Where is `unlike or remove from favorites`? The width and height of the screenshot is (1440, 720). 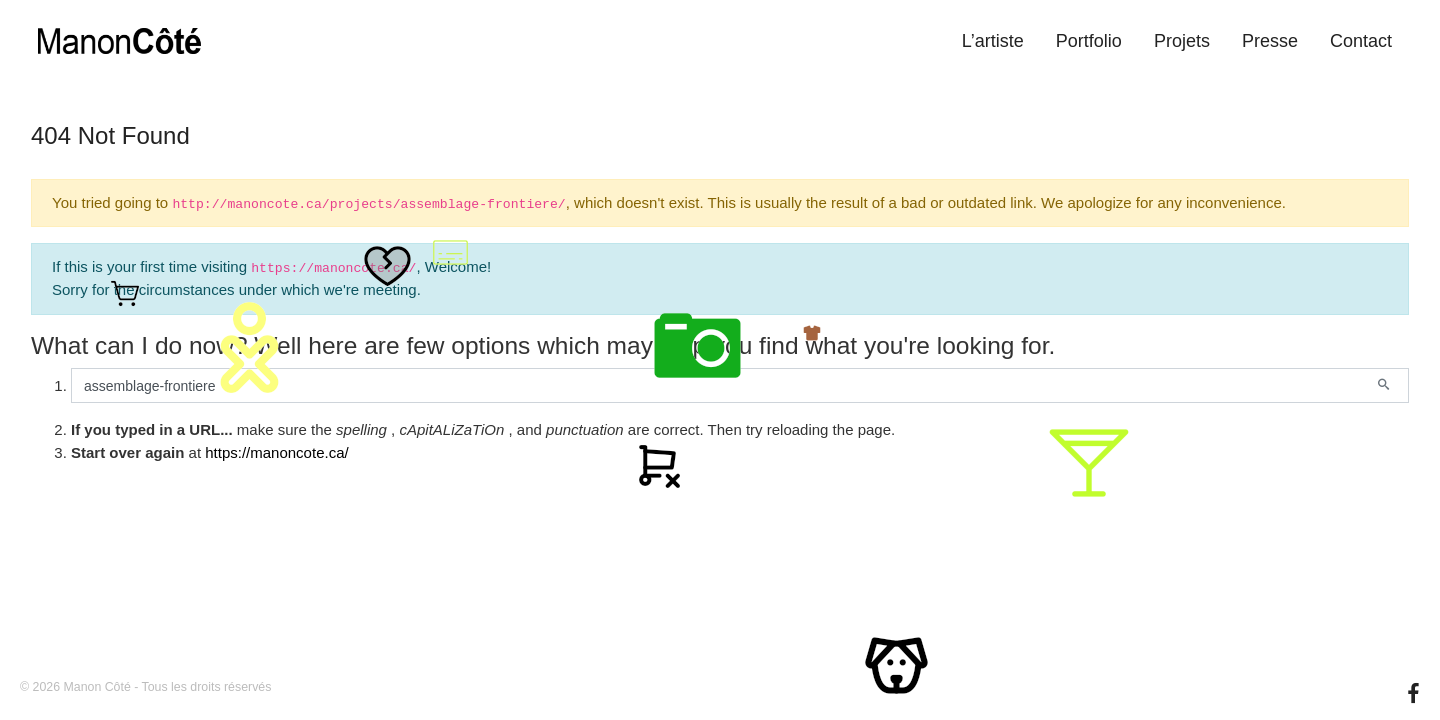
unlike or remove from favorites is located at coordinates (387, 264).